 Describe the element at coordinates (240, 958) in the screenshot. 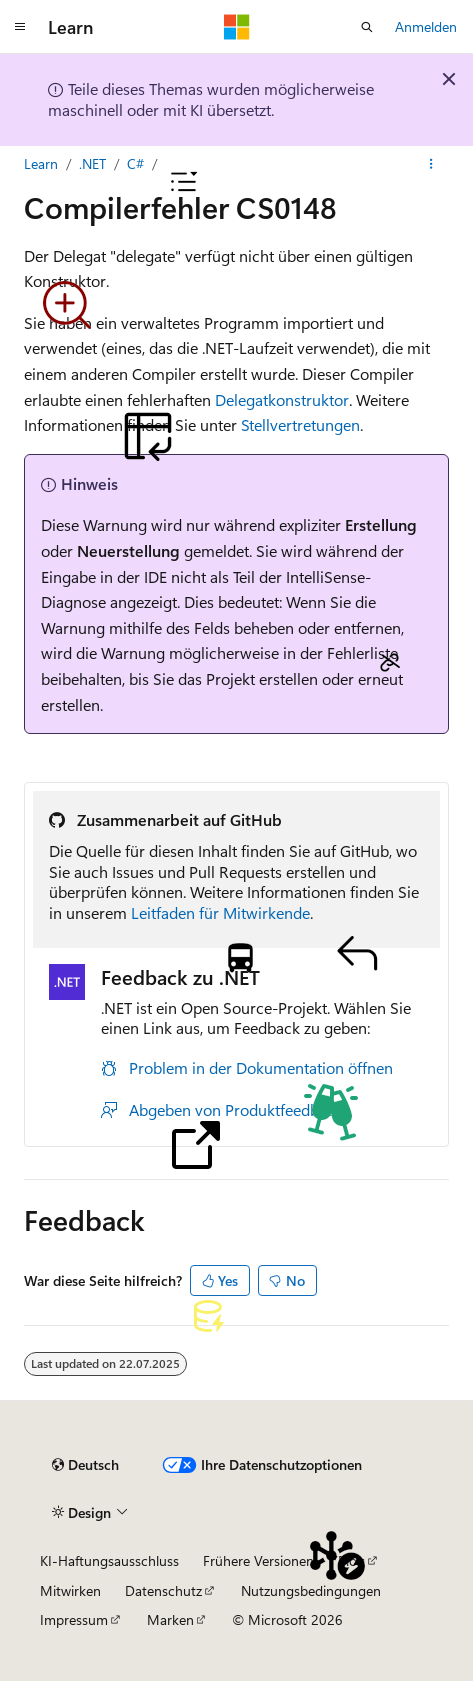

I see `view bus routes and schedules` at that location.